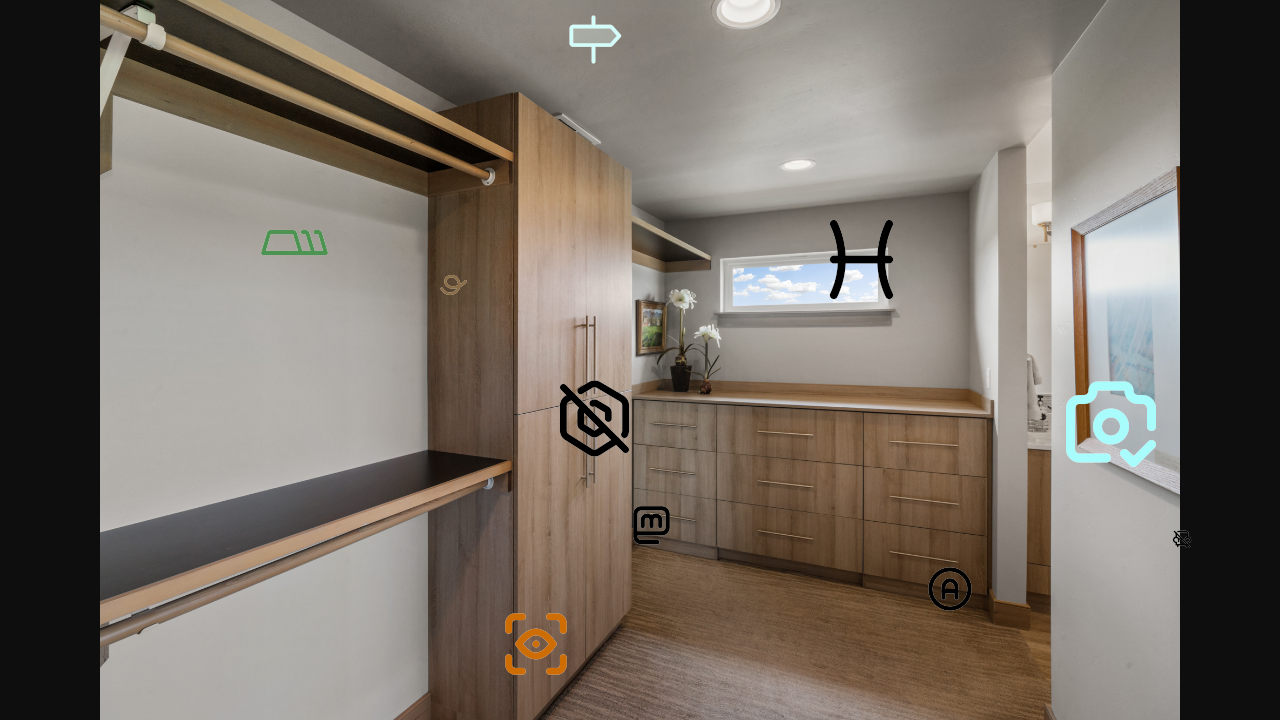 The width and height of the screenshot is (1280, 720). Describe the element at coordinates (1182, 539) in the screenshot. I see `seating unavailable or disabled` at that location.